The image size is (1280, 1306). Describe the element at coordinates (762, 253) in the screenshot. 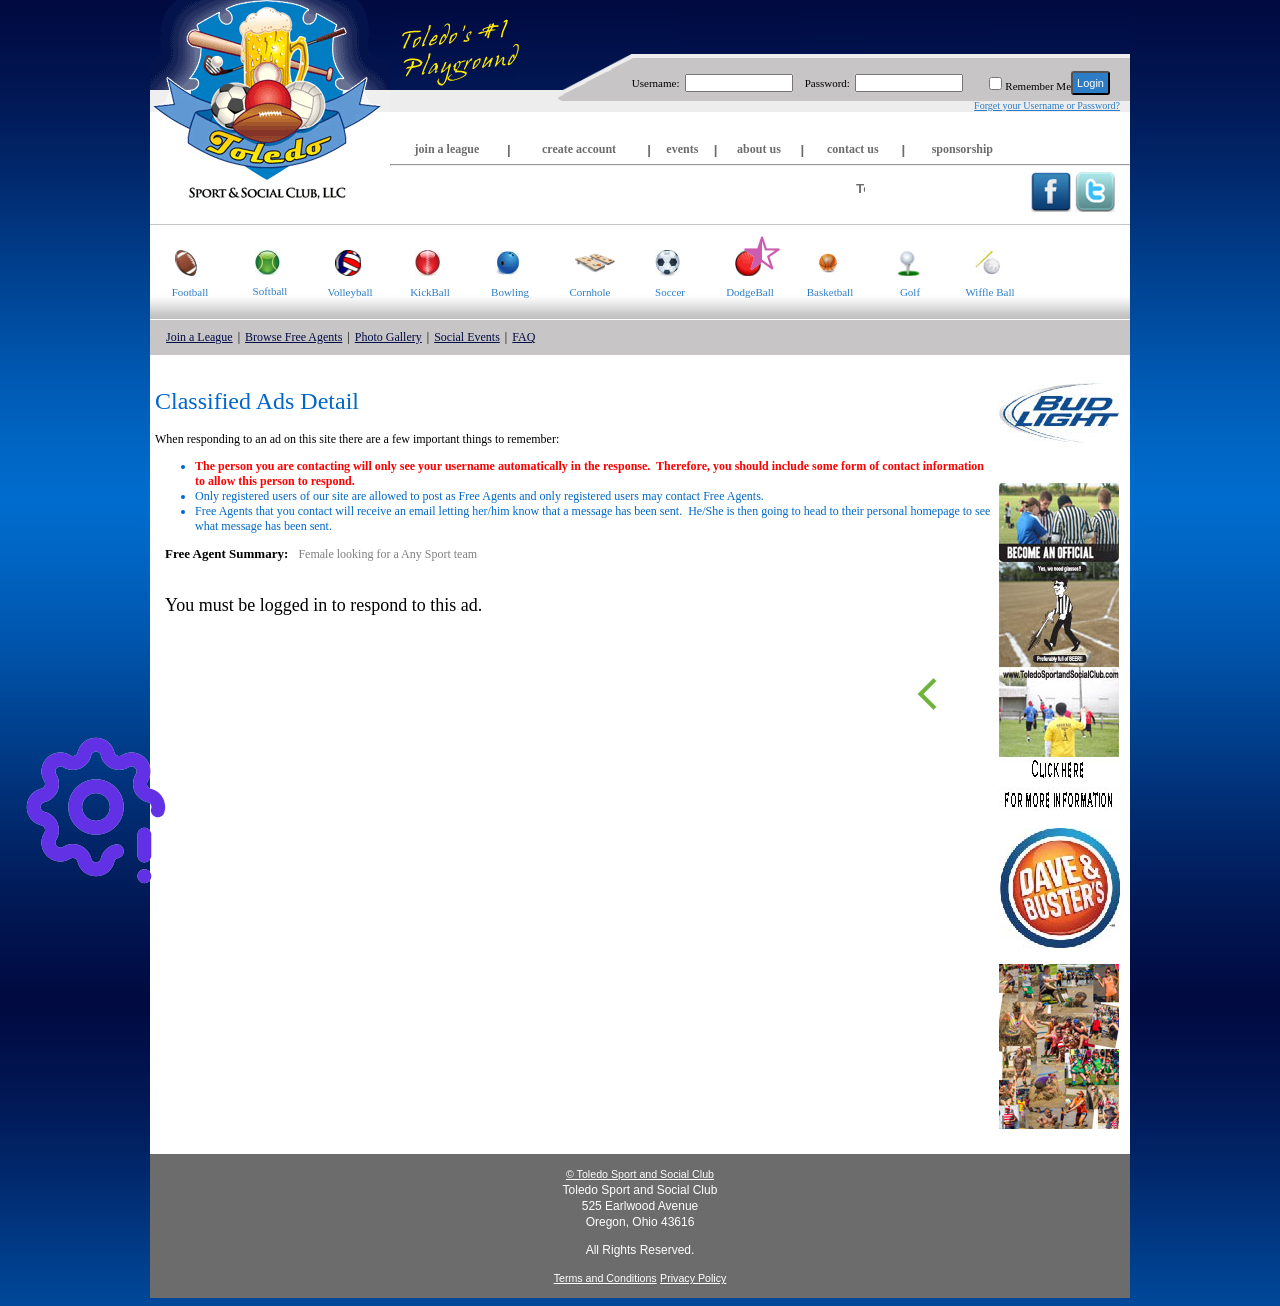

I see `indicates a partial or half-star rating` at that location.